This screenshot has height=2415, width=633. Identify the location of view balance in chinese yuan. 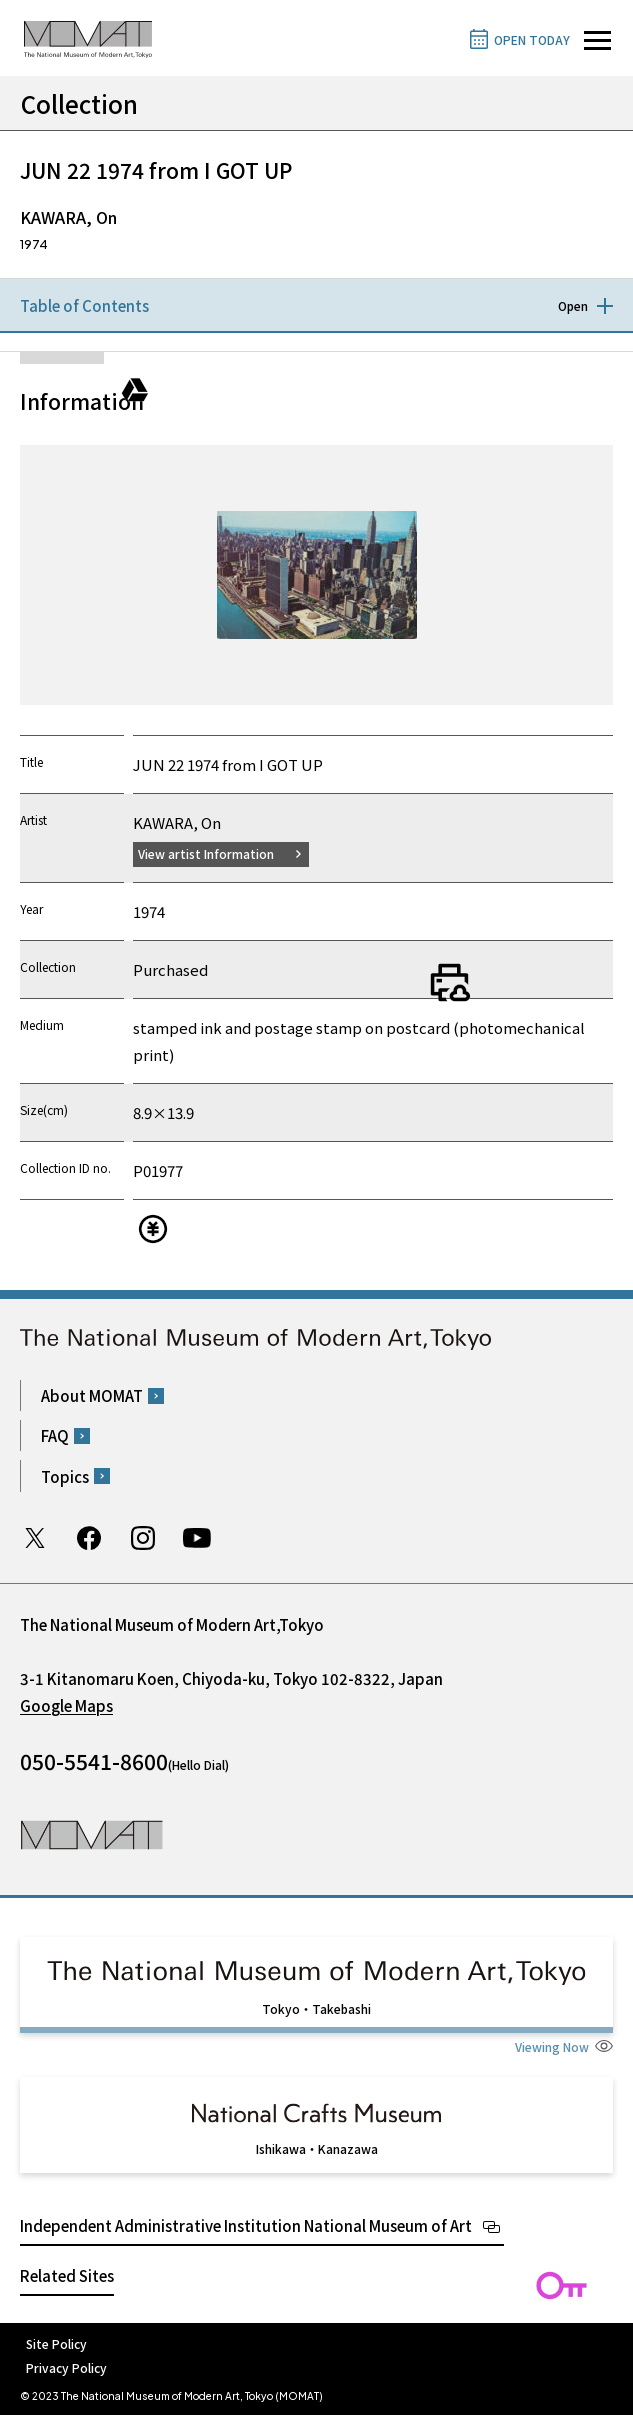
(153, 1229).